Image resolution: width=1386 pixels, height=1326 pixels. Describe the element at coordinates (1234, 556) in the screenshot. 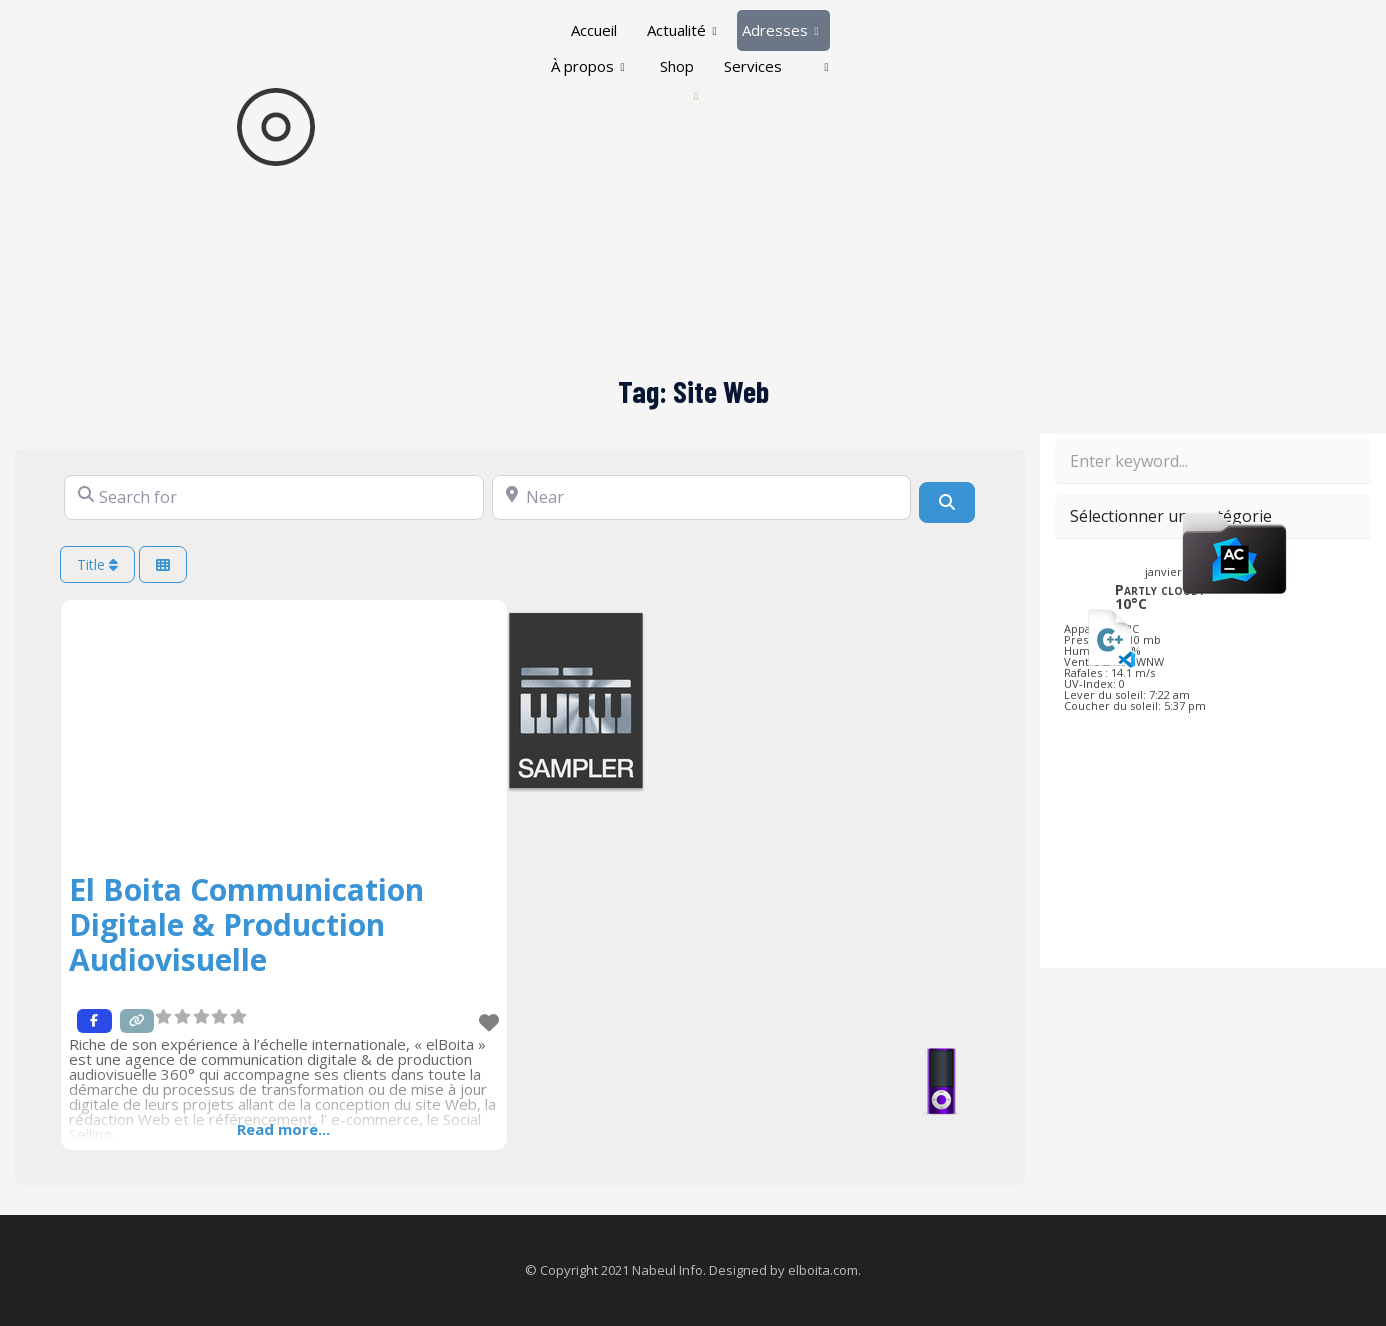

I see `open AppCode project folder` at that location.